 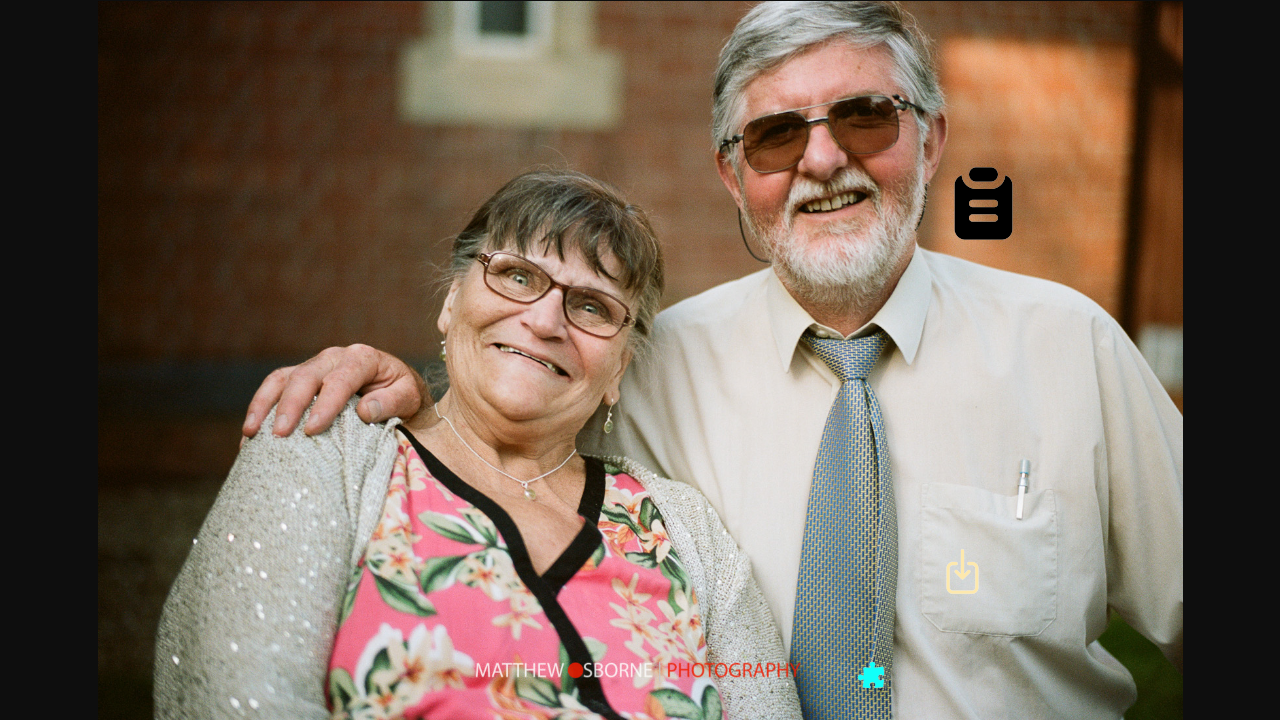 What do you see at coordinates (871, 675) in the screenshot?
I see `access plugins or extensions` at bounding box center [871, 675].